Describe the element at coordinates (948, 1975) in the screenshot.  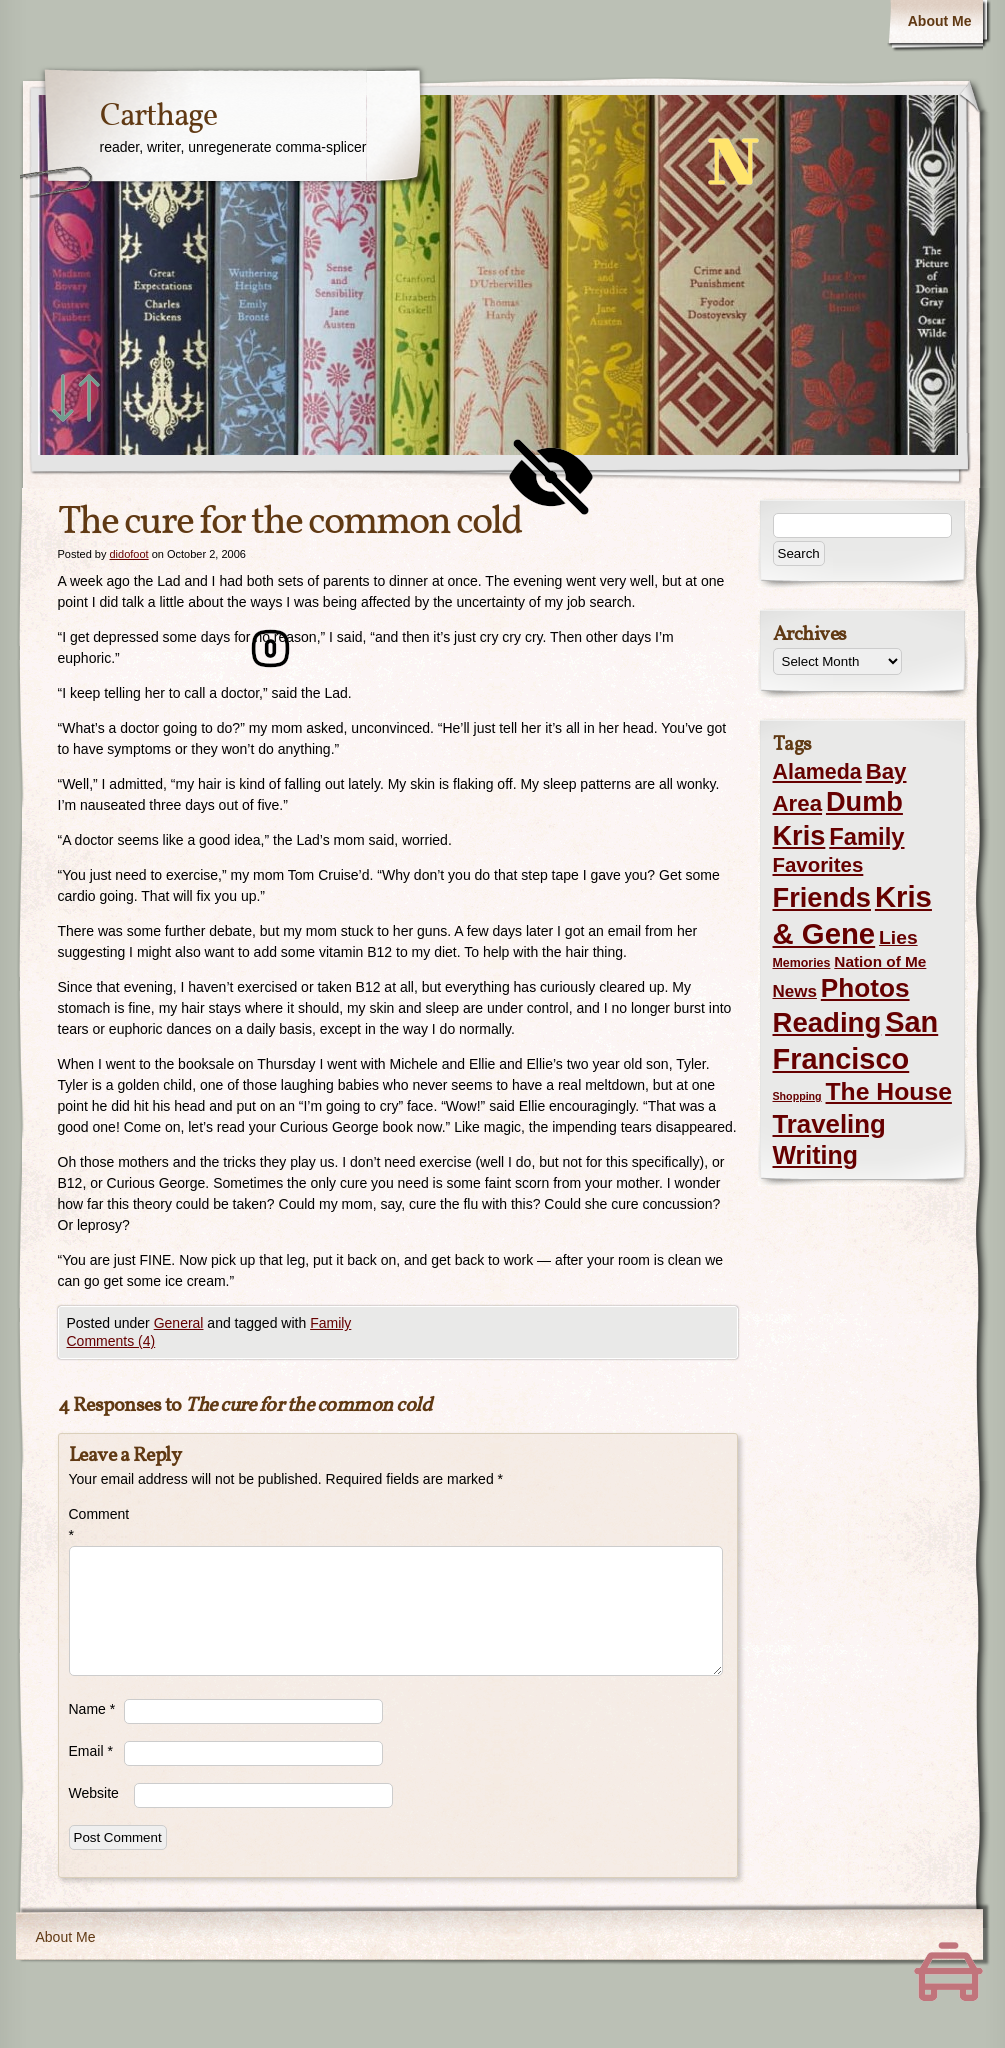
I see `report an emergency or contact police` at that location.